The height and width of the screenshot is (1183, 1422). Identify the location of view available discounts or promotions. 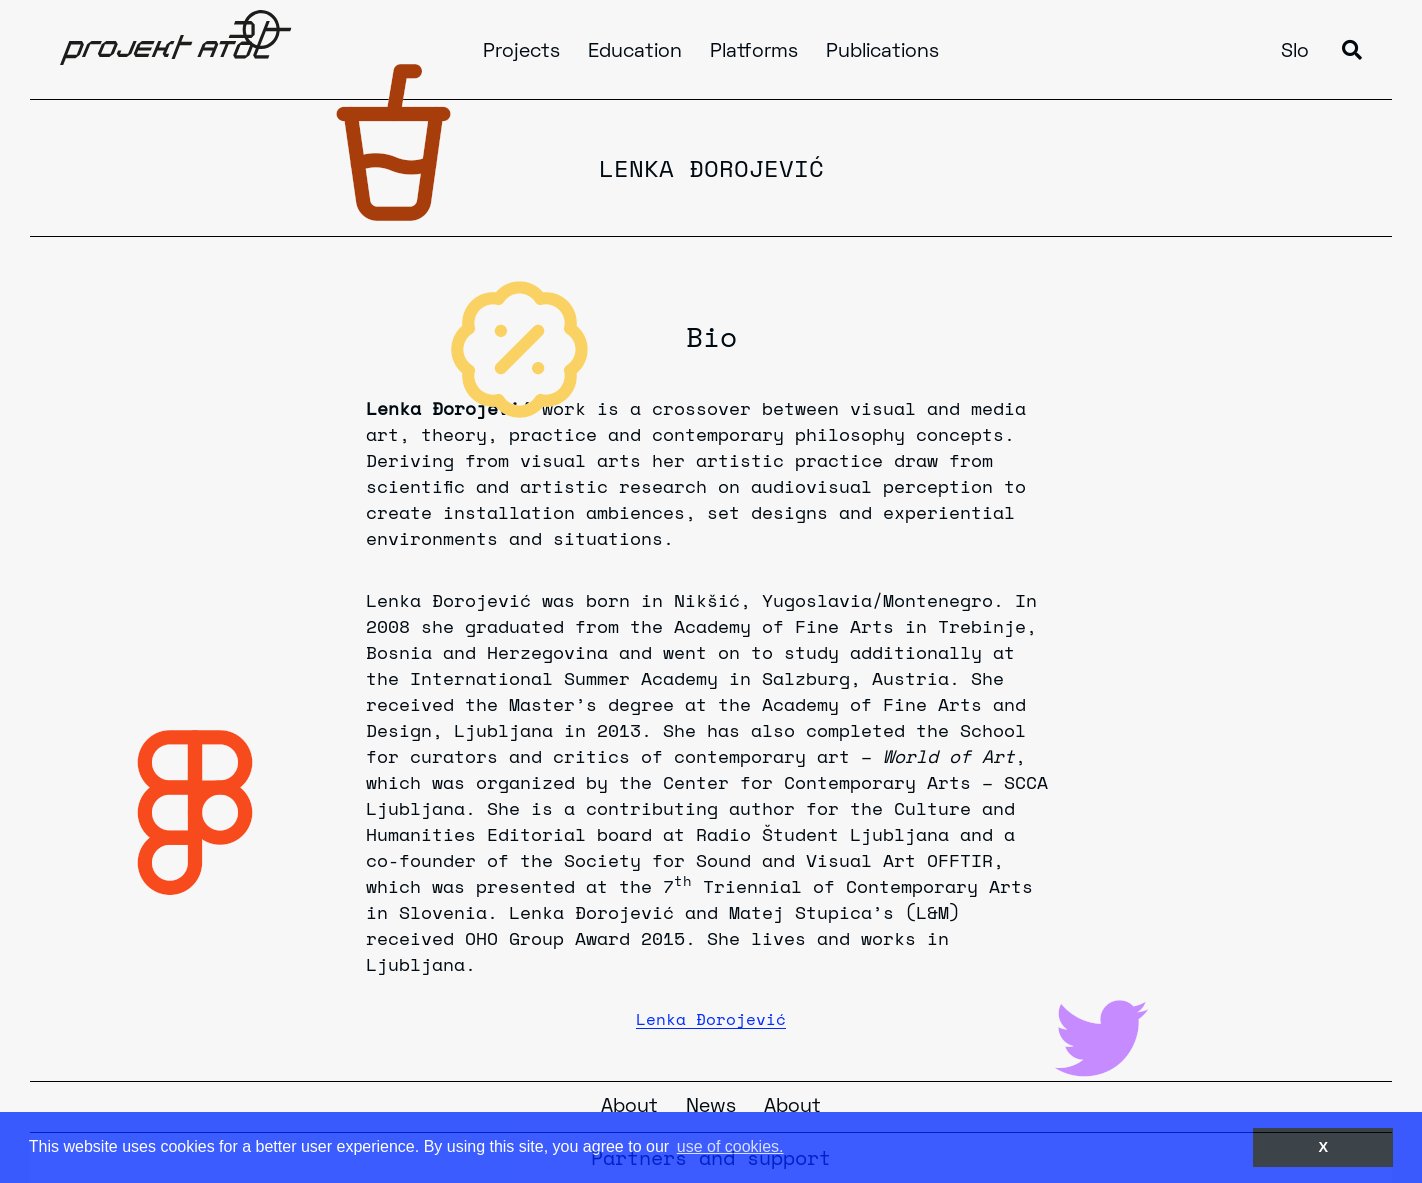
(519, 349).